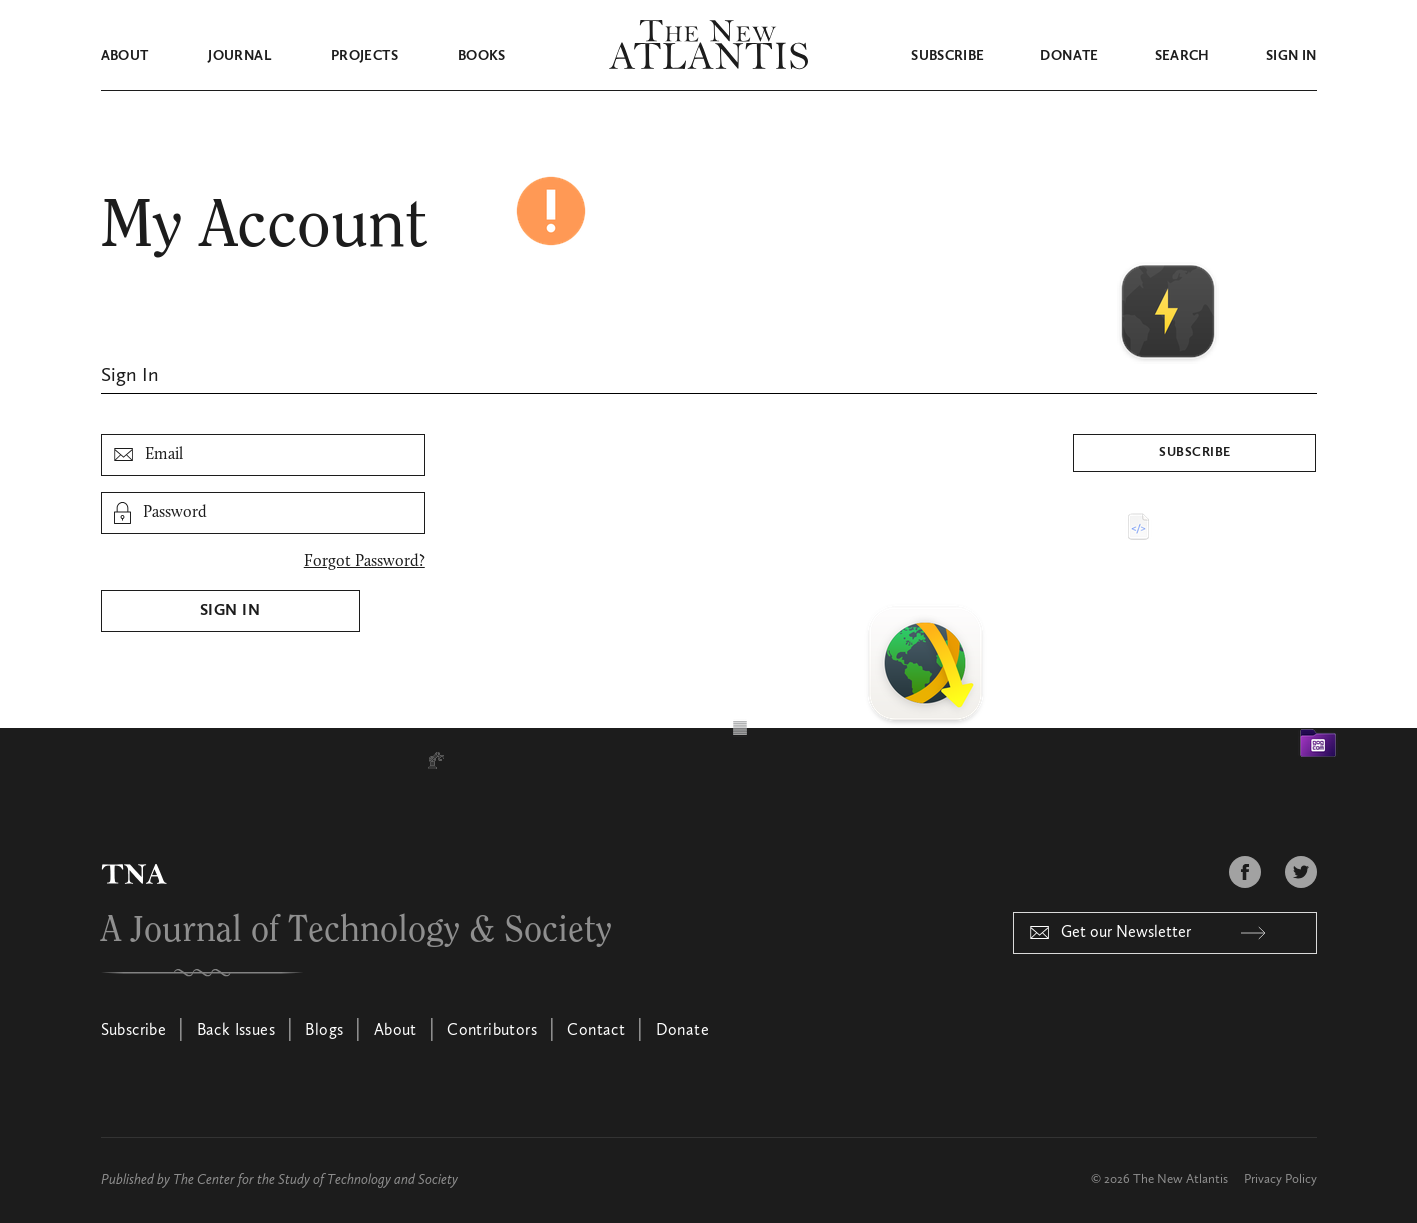 This screenshot has width=1417, height=1223. What do you see at coordinates (1318, 744) in the screenshot?
I see `open your GOG games folder` at bounding box center [1318, 744].